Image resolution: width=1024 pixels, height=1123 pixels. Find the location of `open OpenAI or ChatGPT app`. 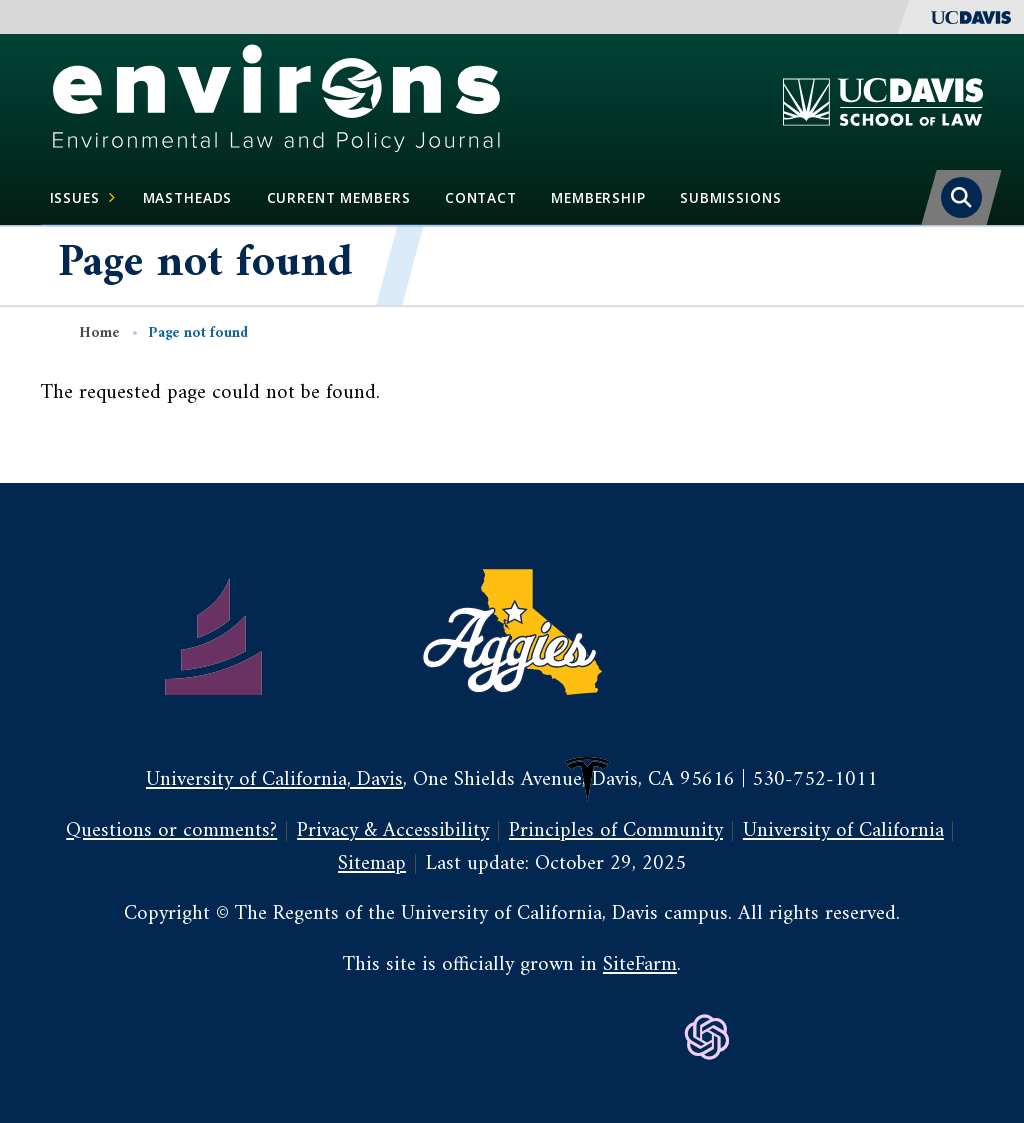

open OpenAI or ChatGPT app is located at coordinates (707, 1037).